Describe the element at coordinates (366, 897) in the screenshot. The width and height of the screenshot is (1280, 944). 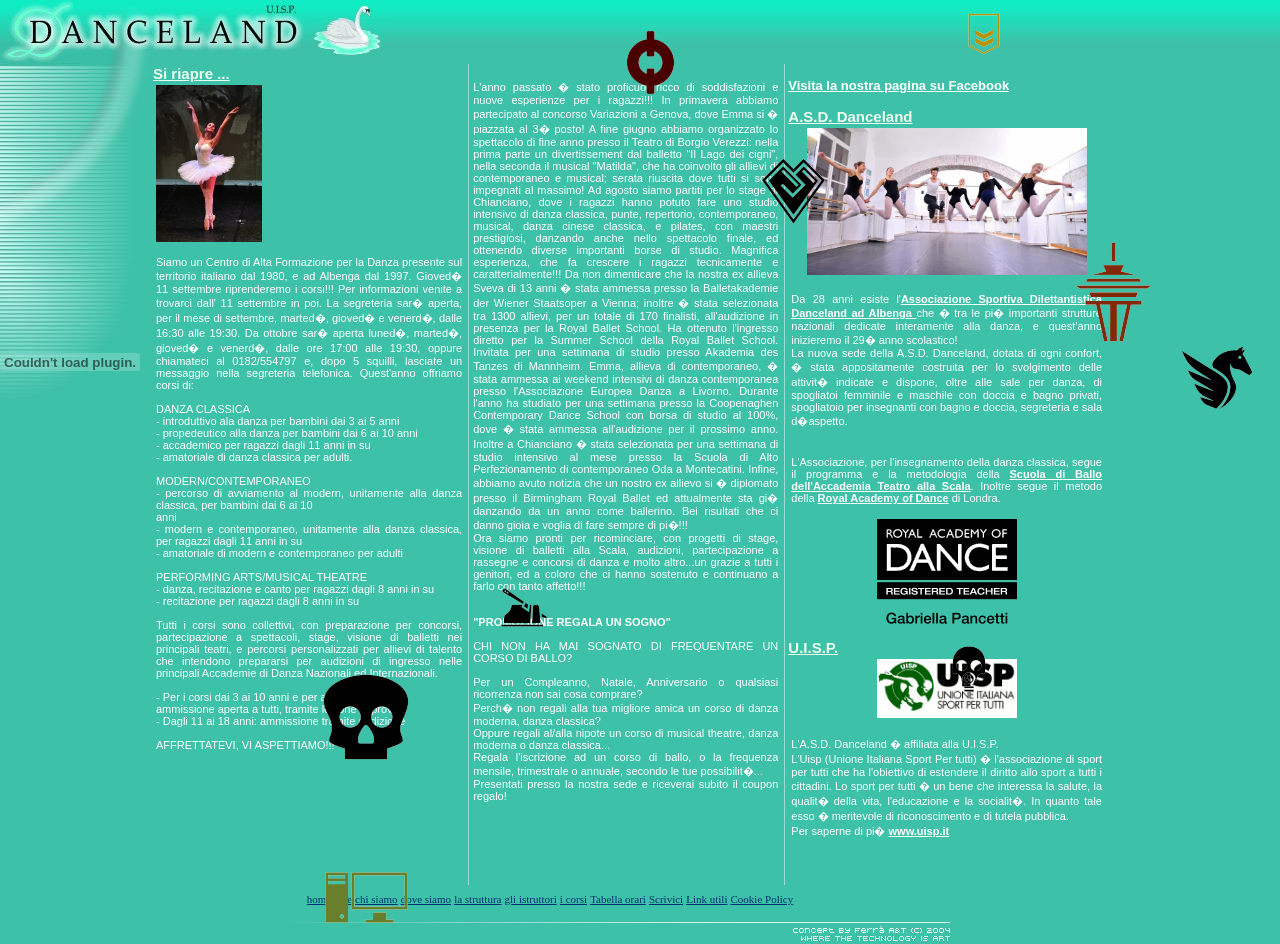
I see `access desktop or PC gaming mode` at that location.